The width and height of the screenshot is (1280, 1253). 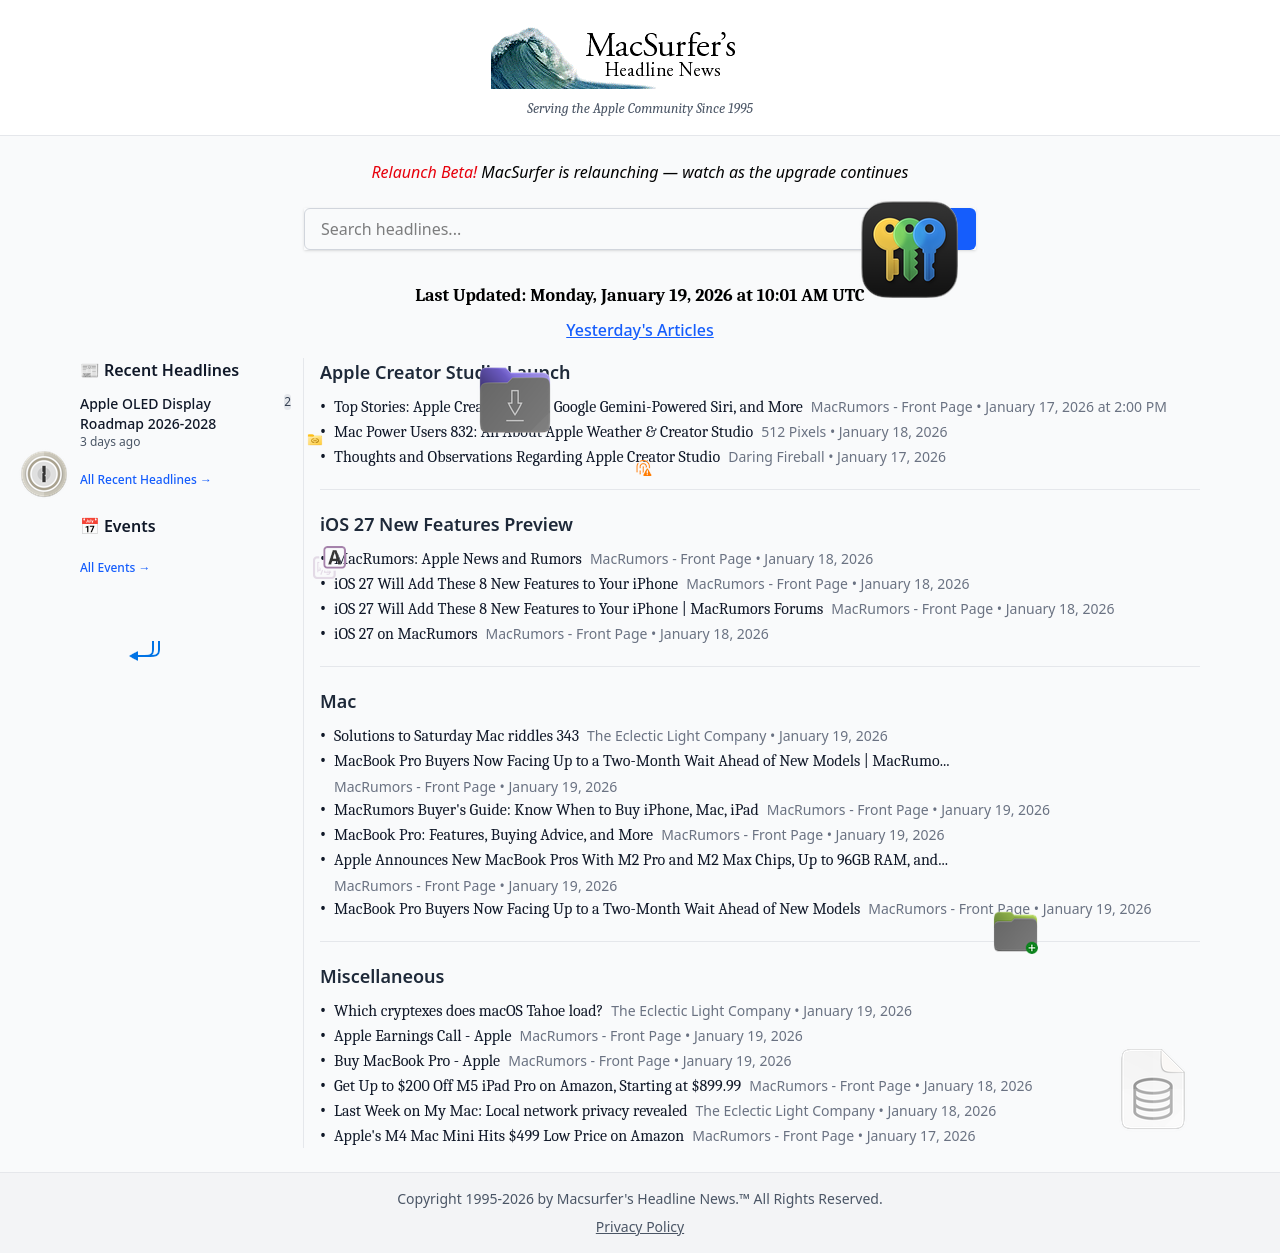 I want to click on open the passwords app, so click(x=909, y=249).